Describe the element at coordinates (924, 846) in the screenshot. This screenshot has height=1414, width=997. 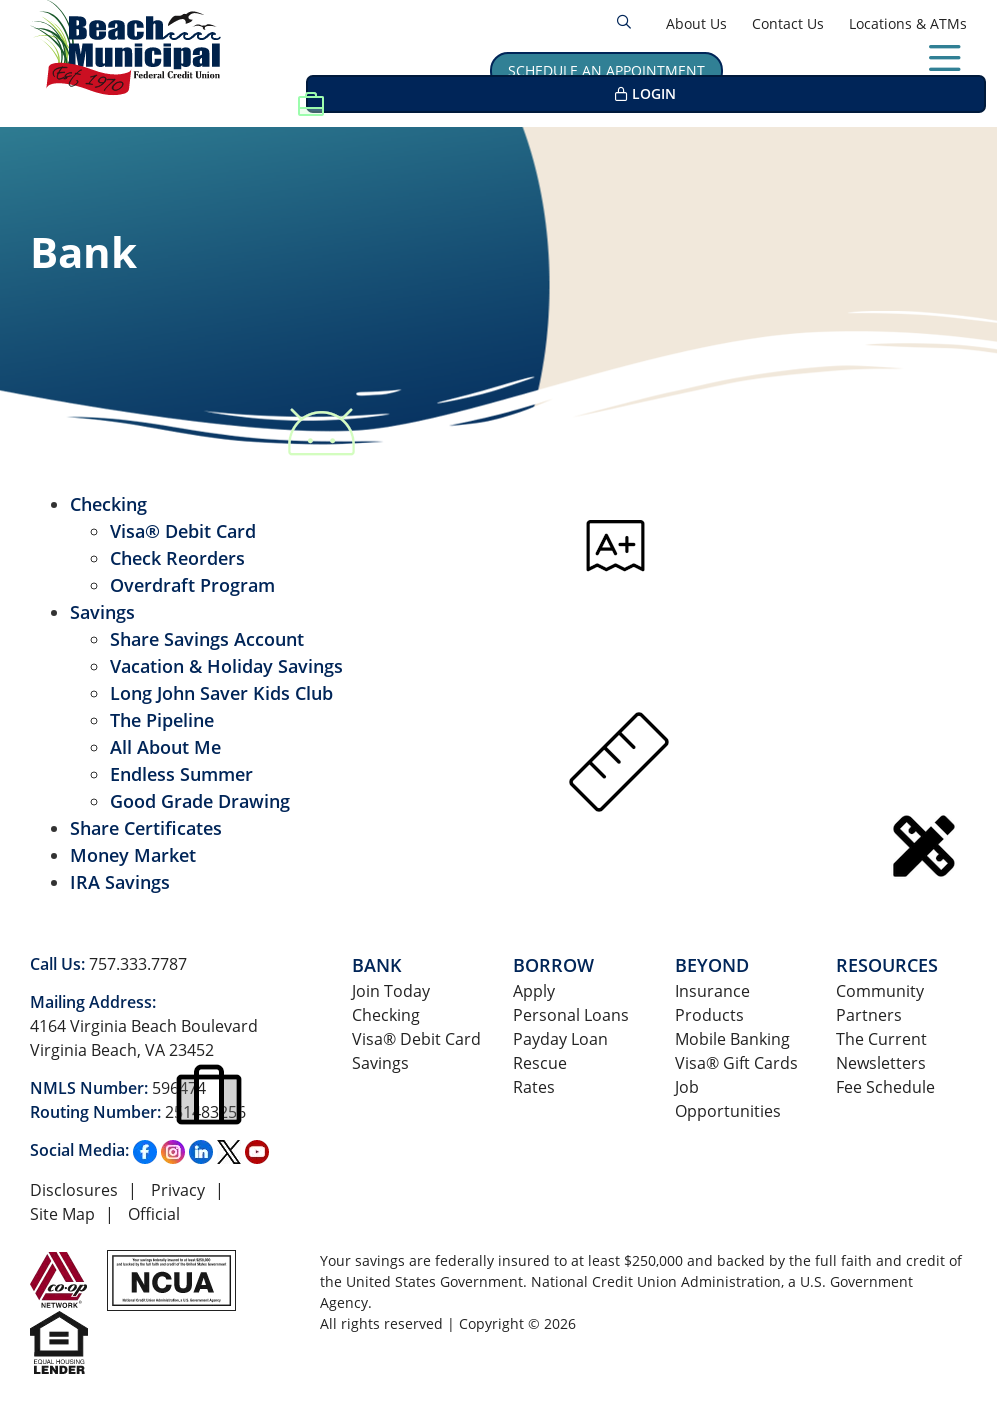
I see `access design tools and services` at that location.